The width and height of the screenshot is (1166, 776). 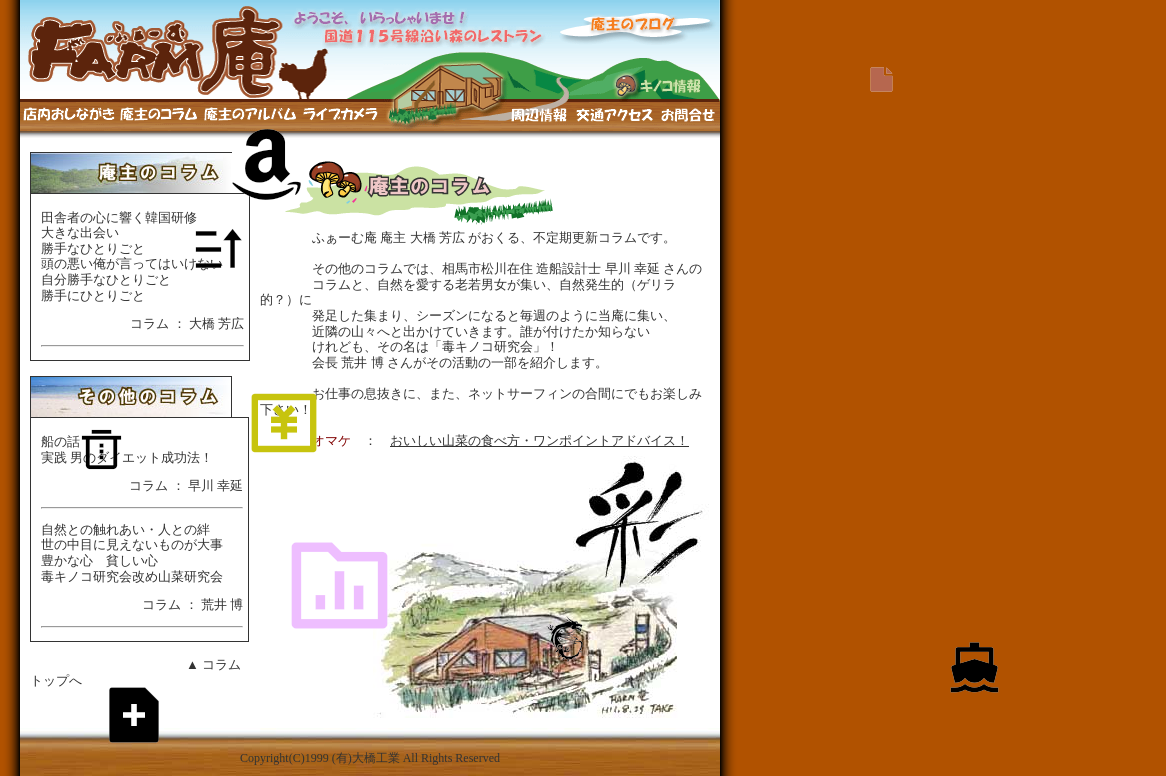 What do you see at coordinates (134, 715) in the screenshot?
I see `create a new file` at bounding box center [134, 715].